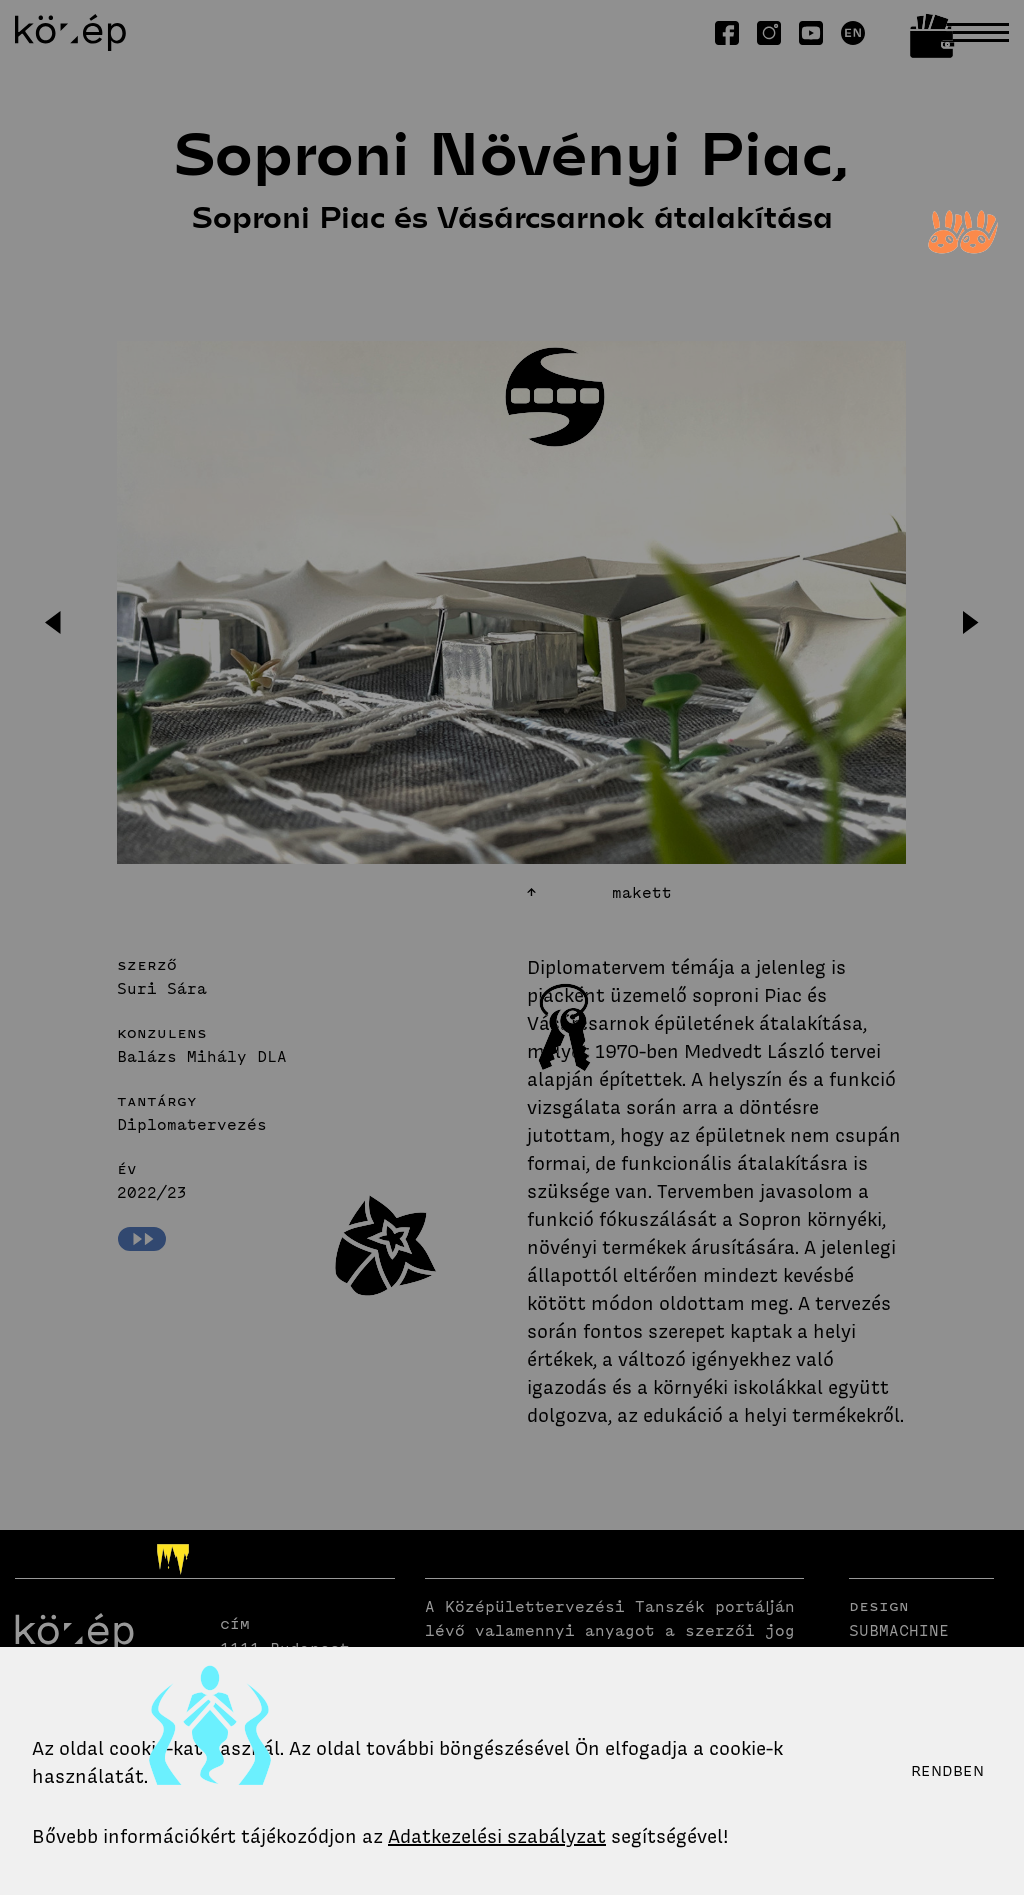 This screenshot has height=1895, width=1024. What do you see at coordinates (962, 229) in the screenshot?
I see `equip bunny slippers cosmetic item` at bounding box center [962, 229].